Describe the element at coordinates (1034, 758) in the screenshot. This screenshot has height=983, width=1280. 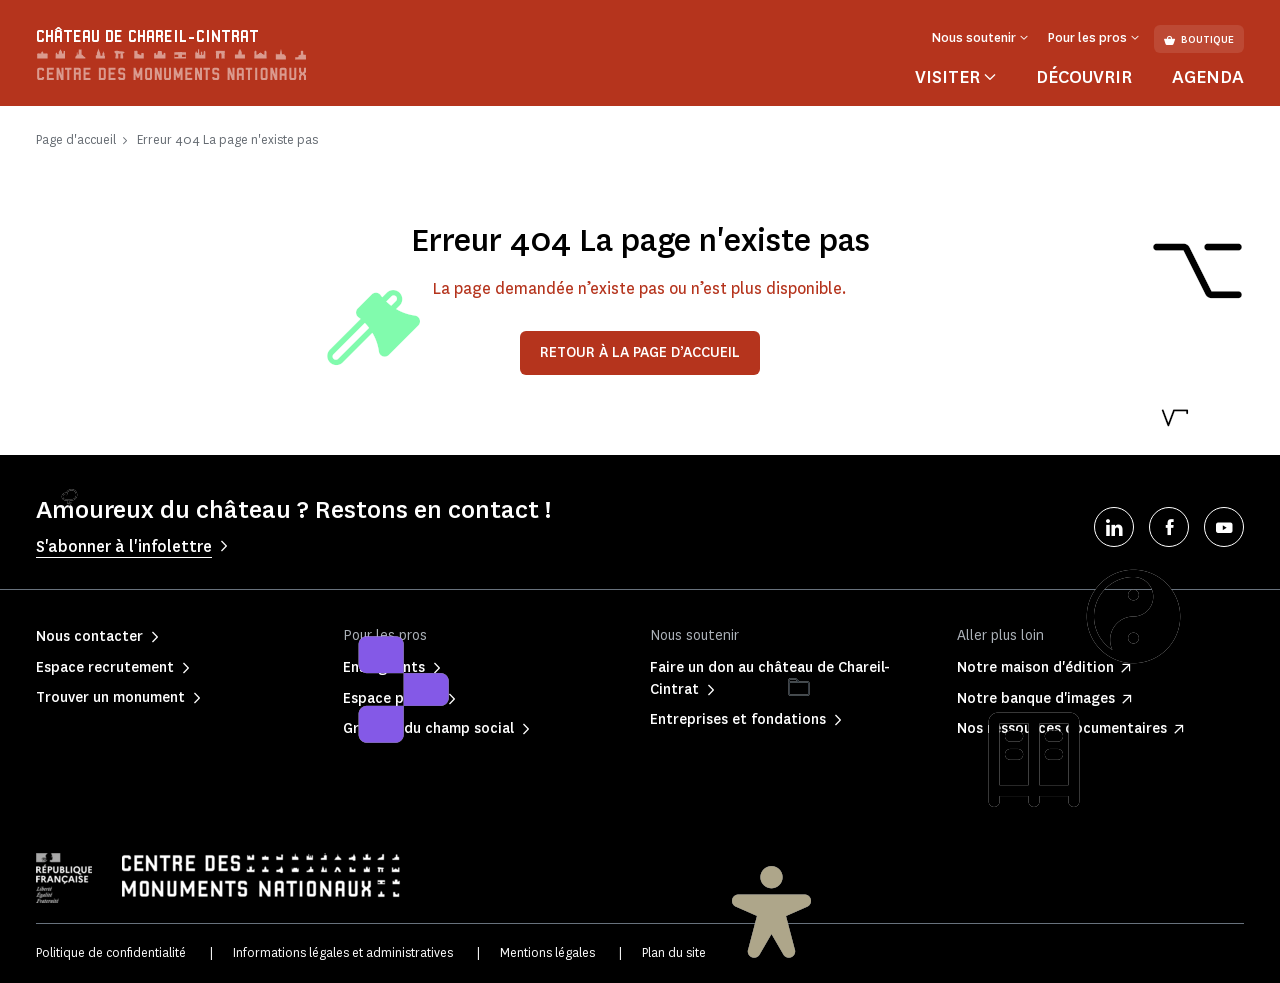
I see `access storage lockers` at that location.